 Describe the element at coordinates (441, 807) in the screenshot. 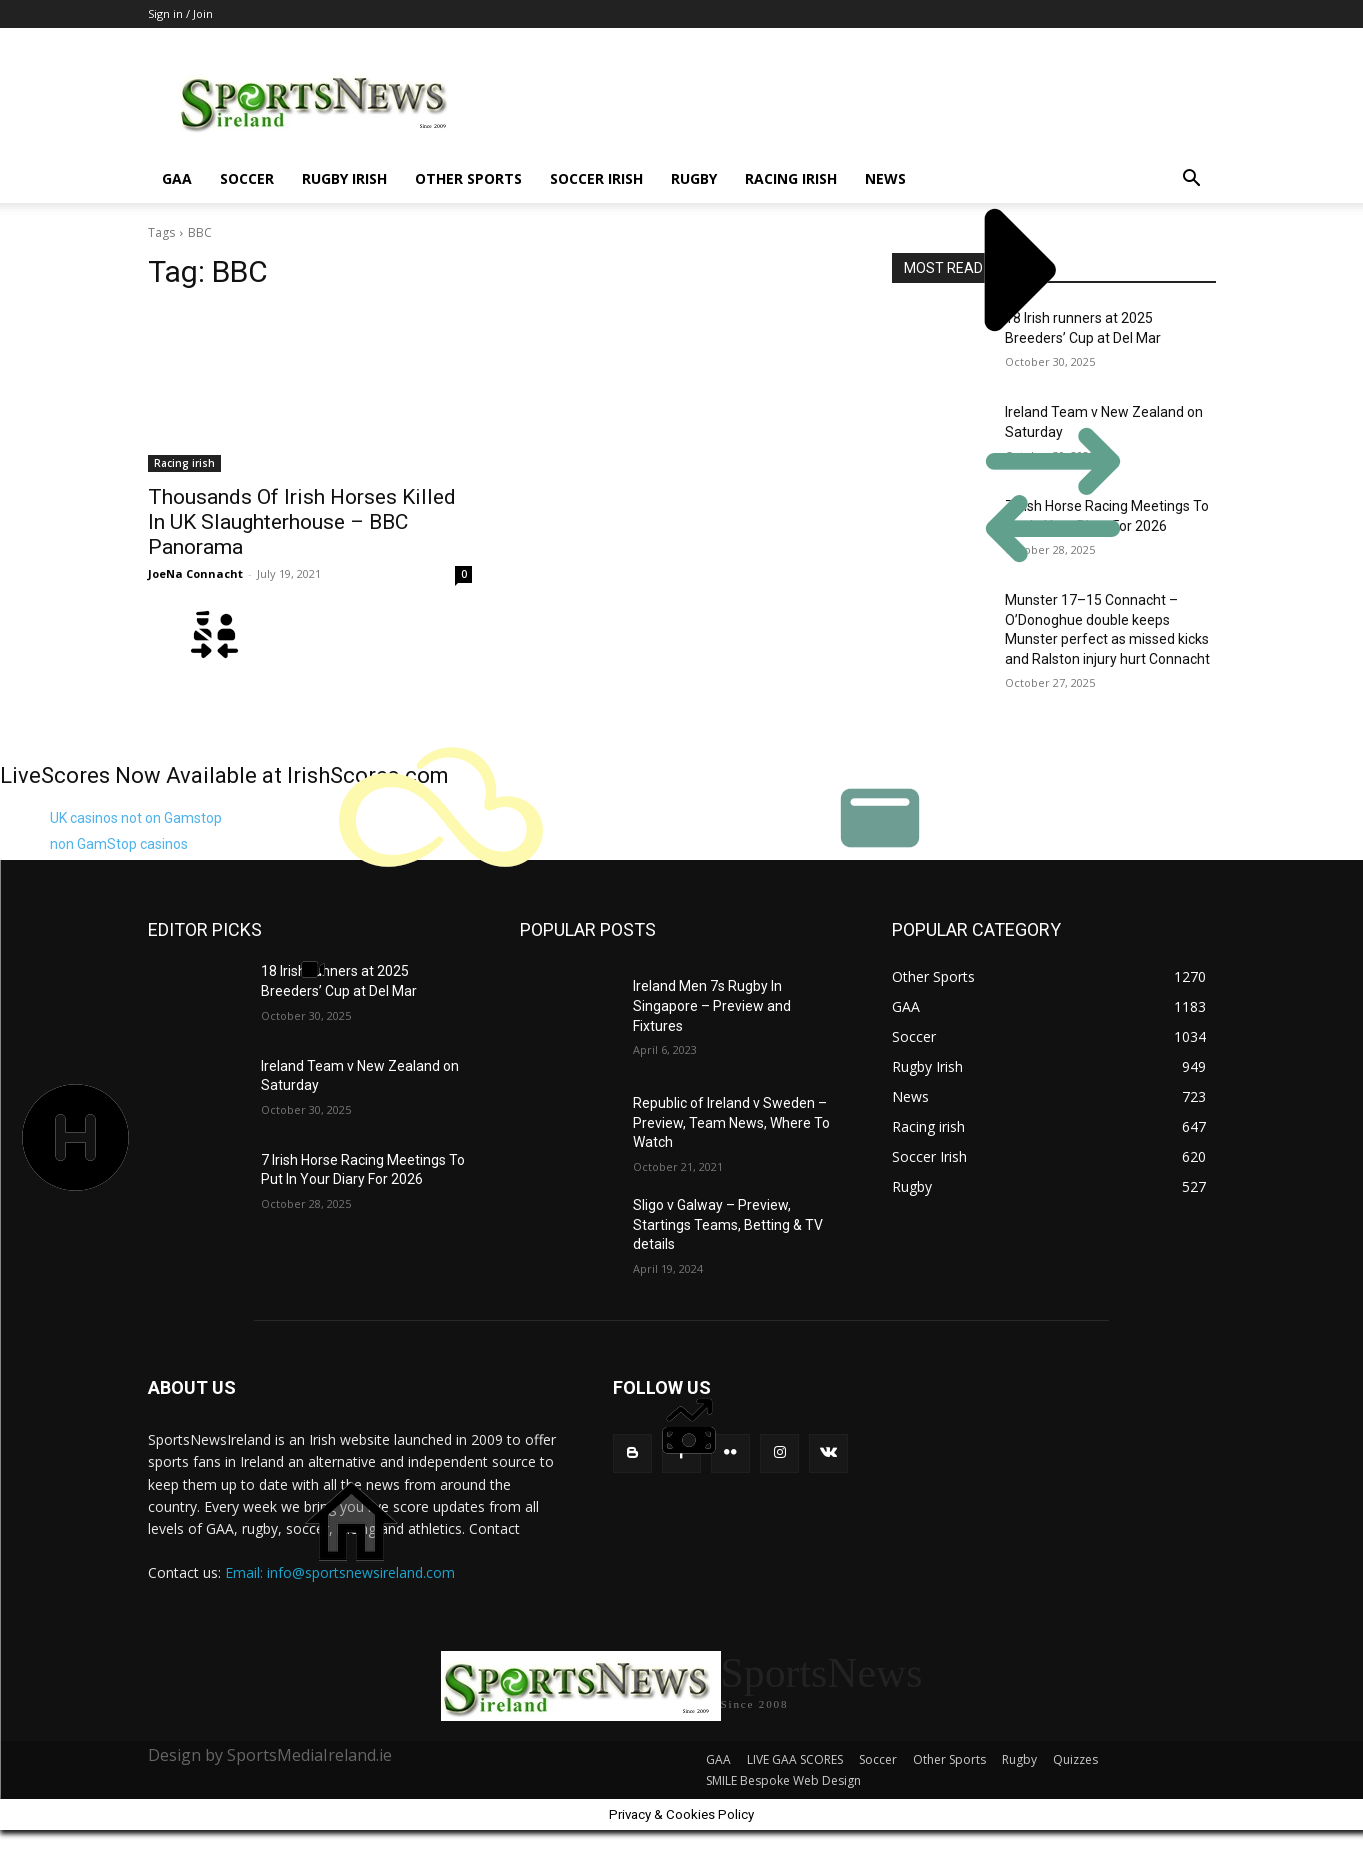

I see `skyatlas brand logo` at that location.